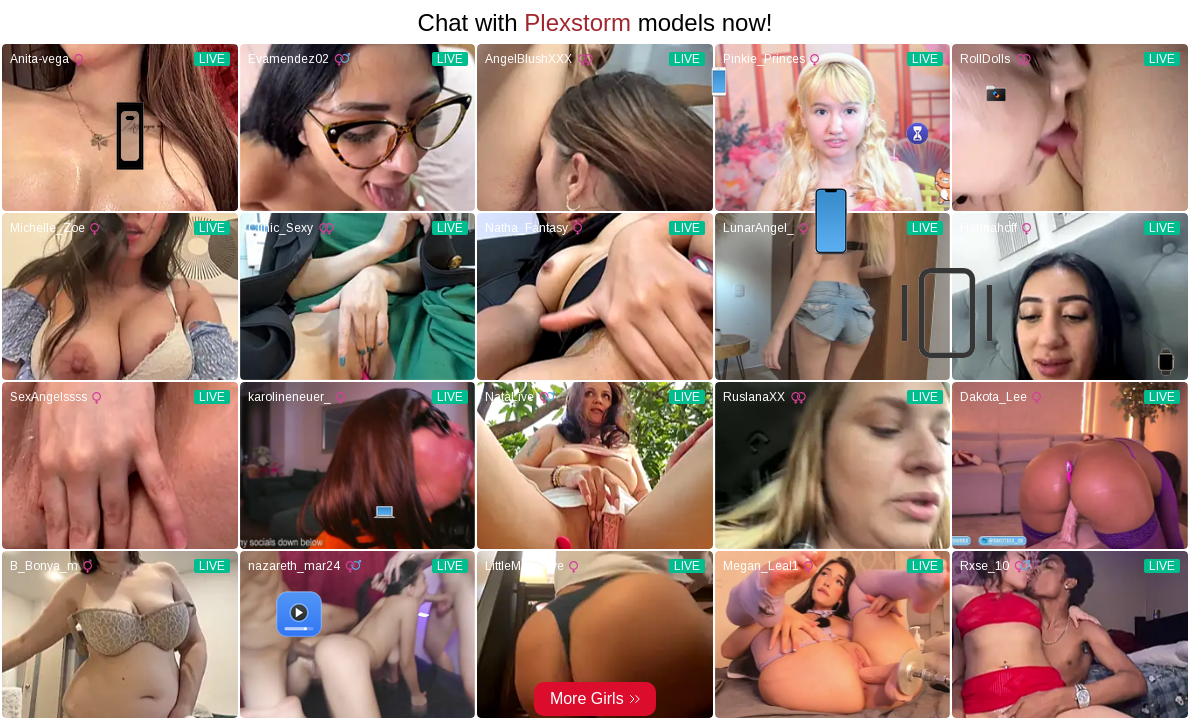 The width and height of the screenshot is (1190, 720). Describe the element at coordinates (719, 82) in the screenshot. I see `connect or manage an iPhone device` at that location.